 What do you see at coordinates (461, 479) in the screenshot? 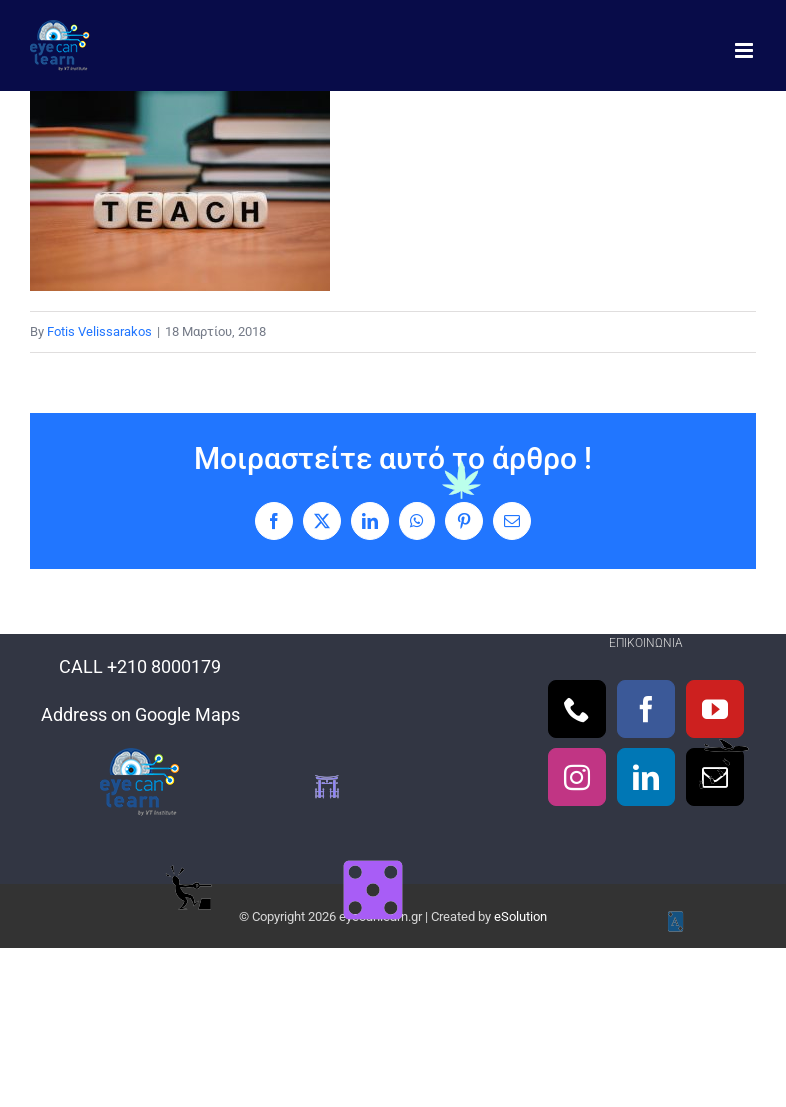
I see `browse hemp or cannabis-related products` at bounding box center [461, 479].